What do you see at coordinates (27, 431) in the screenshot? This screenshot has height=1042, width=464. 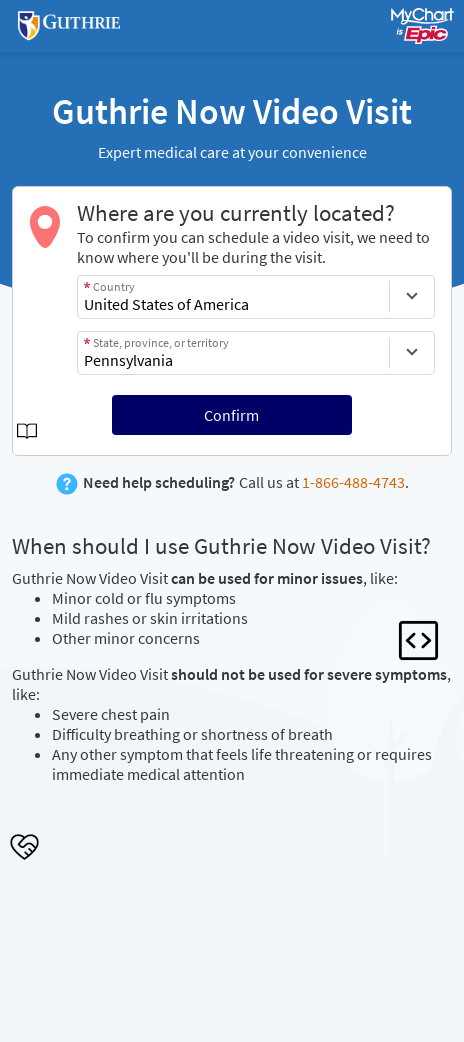 I see `open documentation or readme` at bounding box center [27, 431].